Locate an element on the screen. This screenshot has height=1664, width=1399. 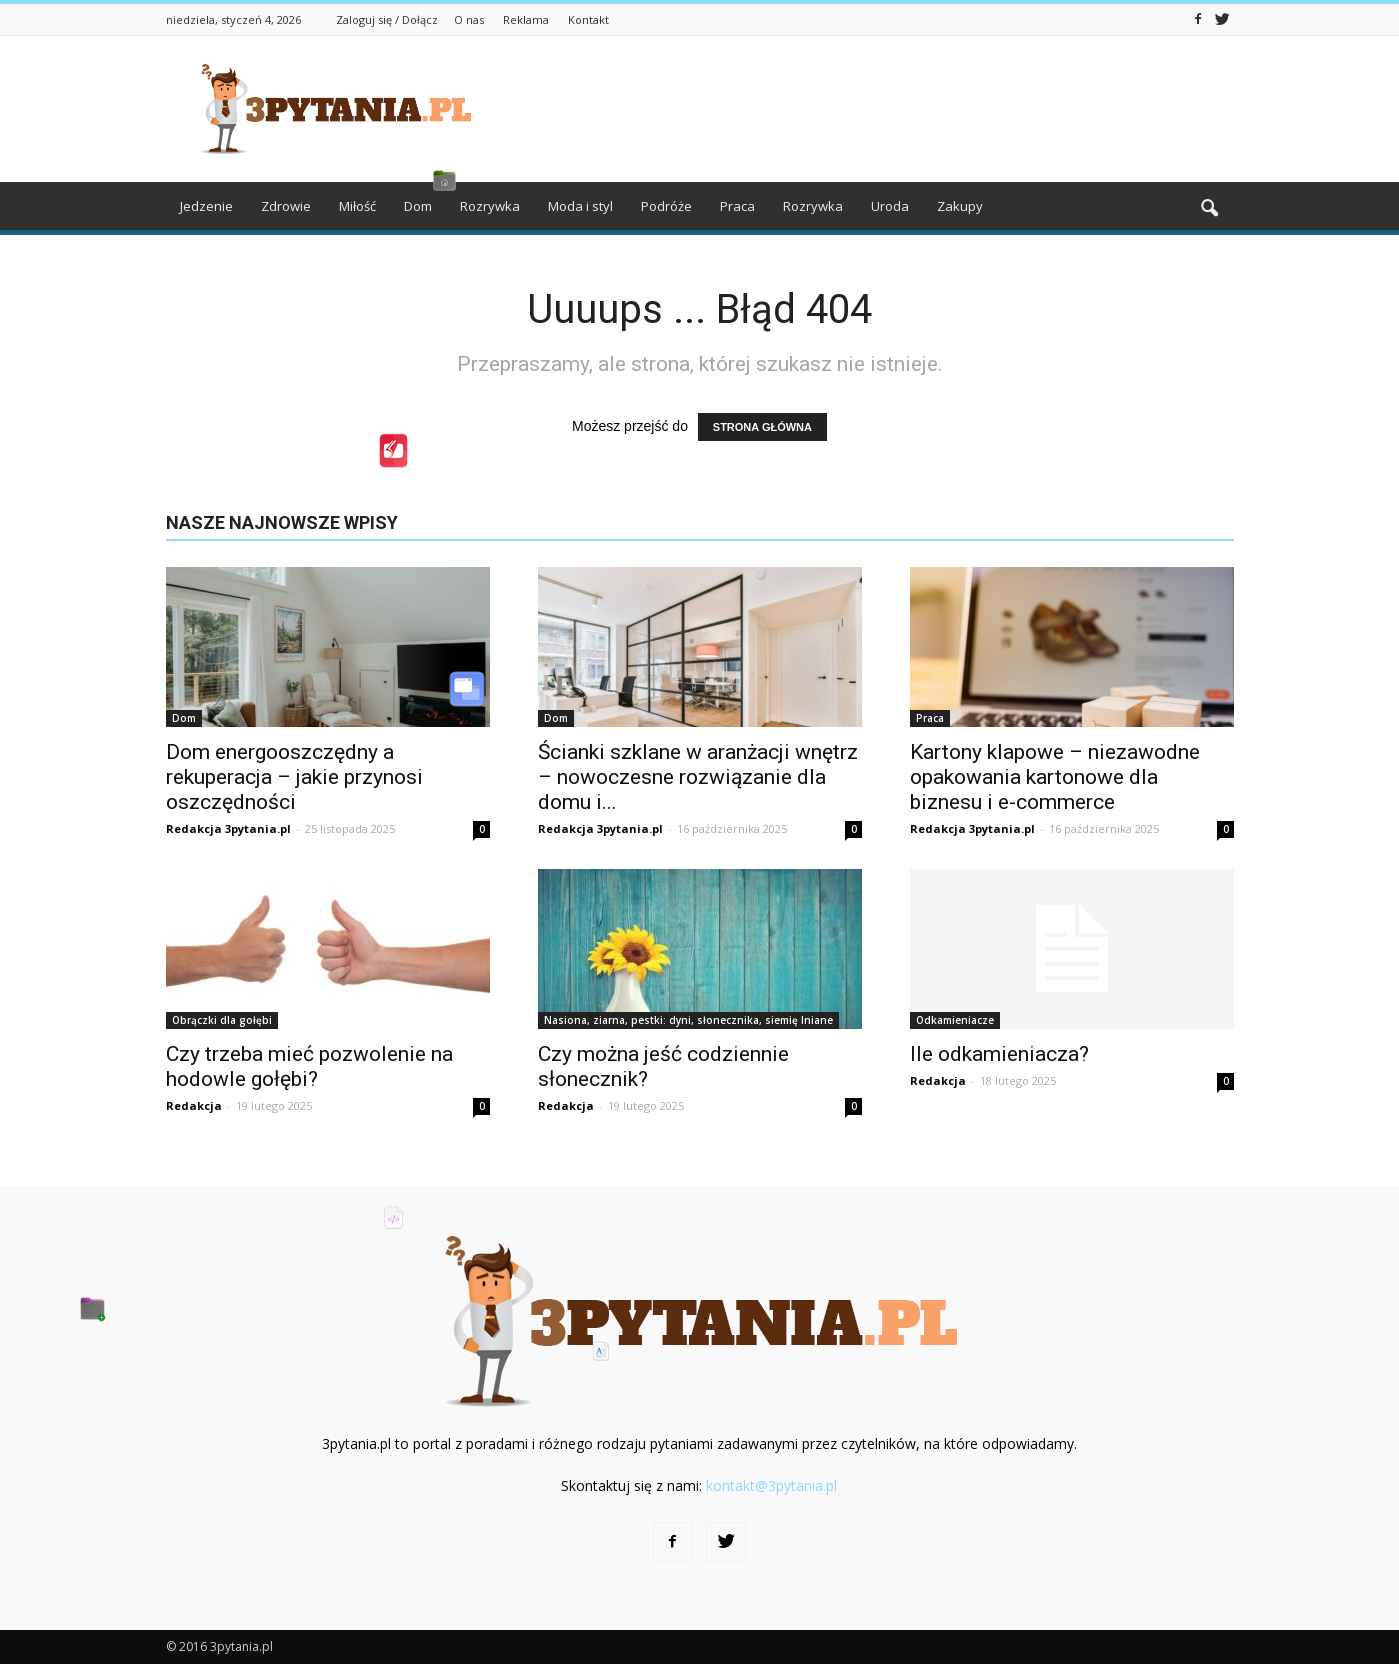
open a text document is located at coordinates (601, 1351).